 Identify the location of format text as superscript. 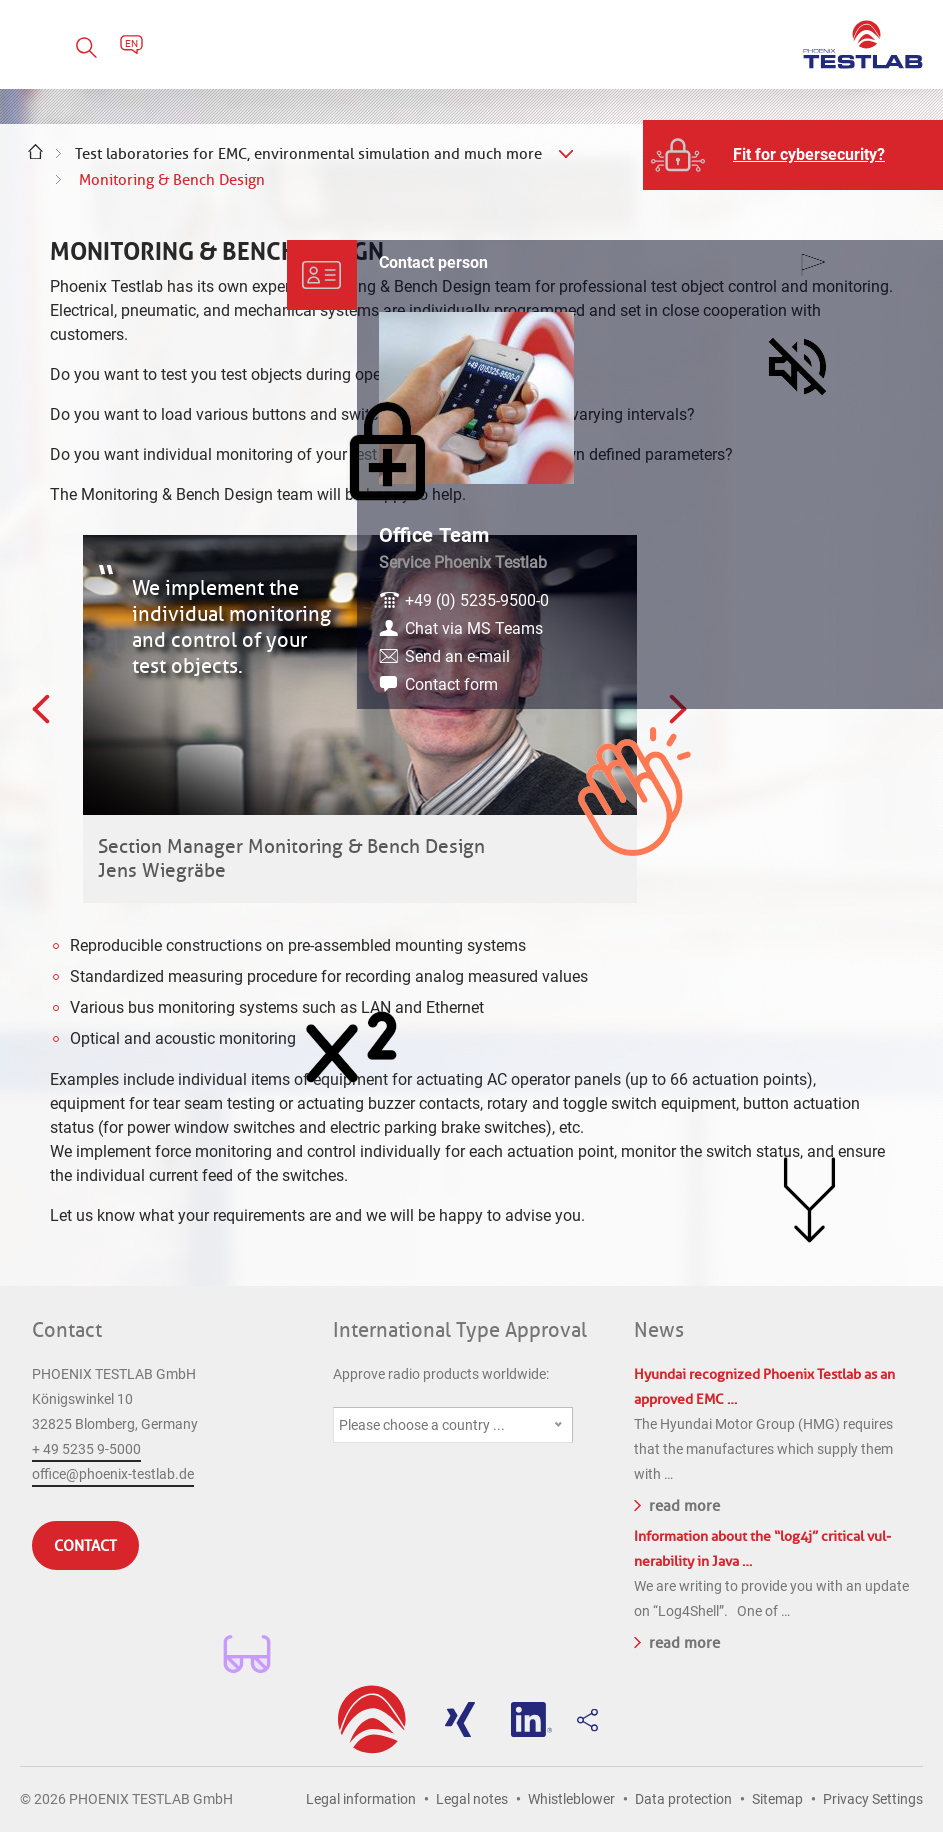
(346, 1048).